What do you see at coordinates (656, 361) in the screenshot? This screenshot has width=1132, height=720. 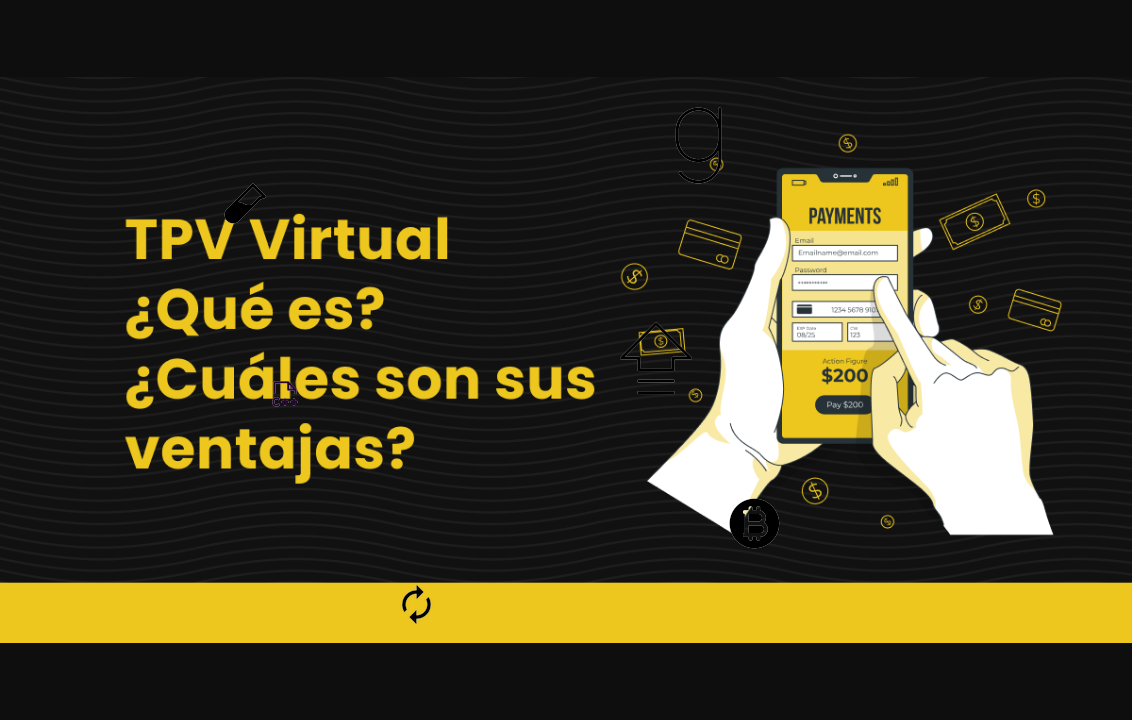 I see `upload multiple files or items` at bounding box center [656, 361].